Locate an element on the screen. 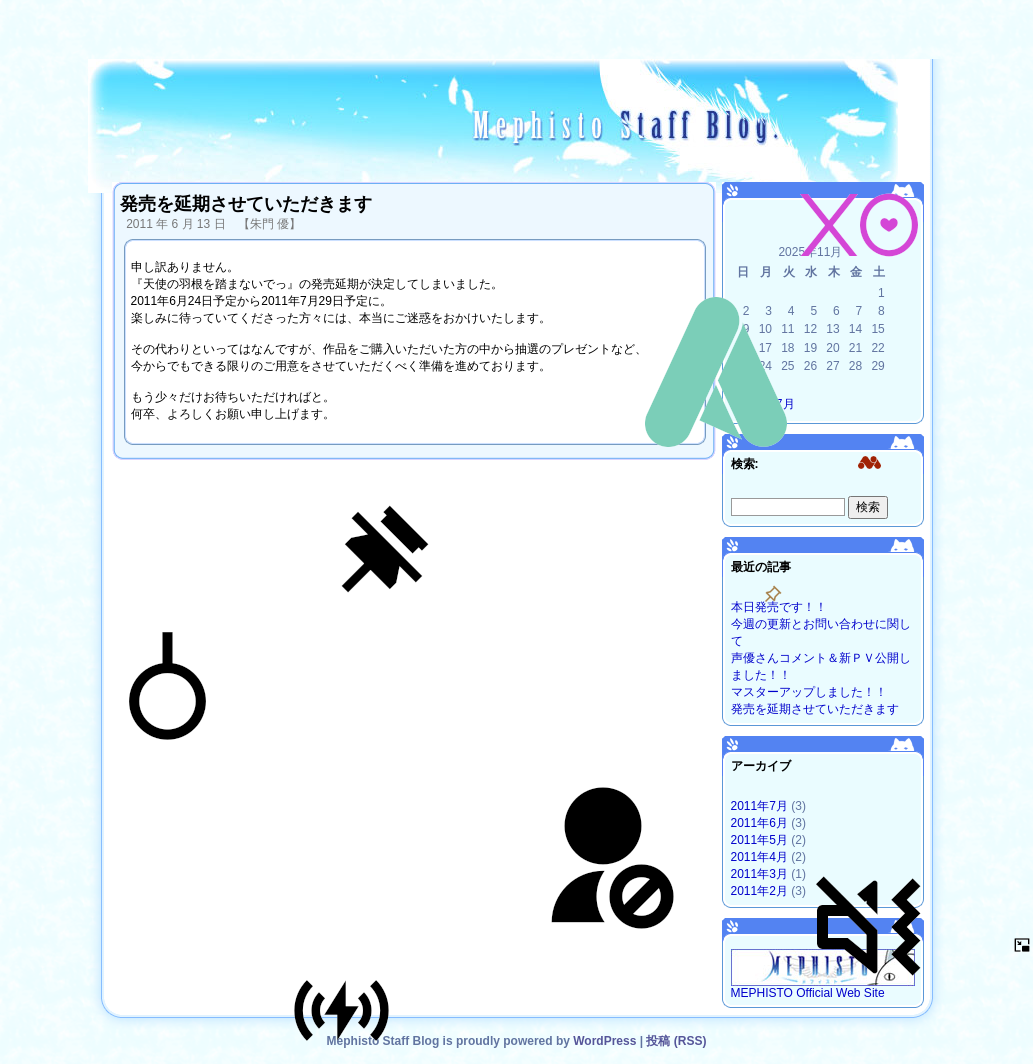  enable picture-in-picture mode is located at coordinates (1022, 945).